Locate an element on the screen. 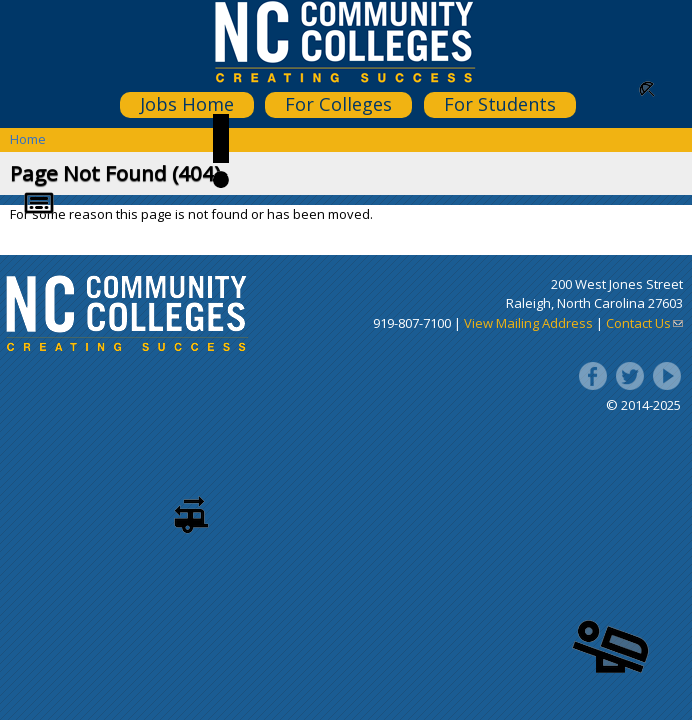 This screenshot has height=720, width=692. access beach or vacation-related features is located at coordinates (647, 89).